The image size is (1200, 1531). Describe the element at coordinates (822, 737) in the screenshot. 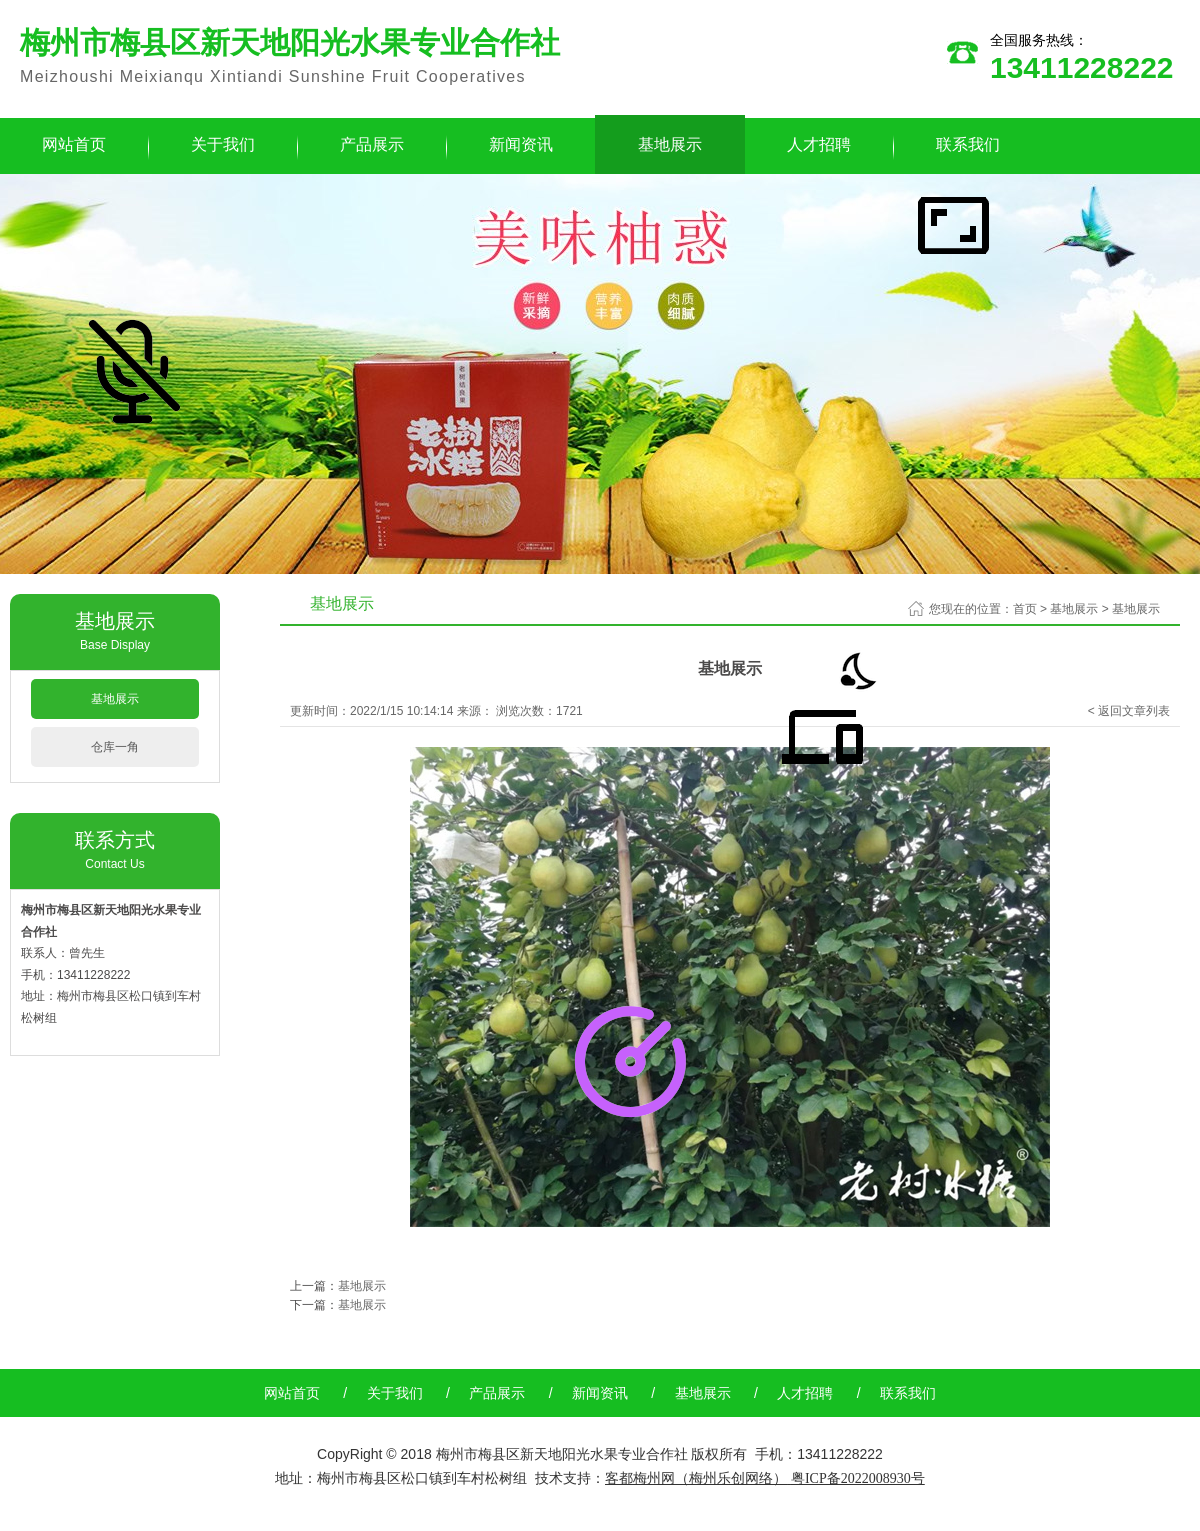

I see `manage connected devices` at that location.